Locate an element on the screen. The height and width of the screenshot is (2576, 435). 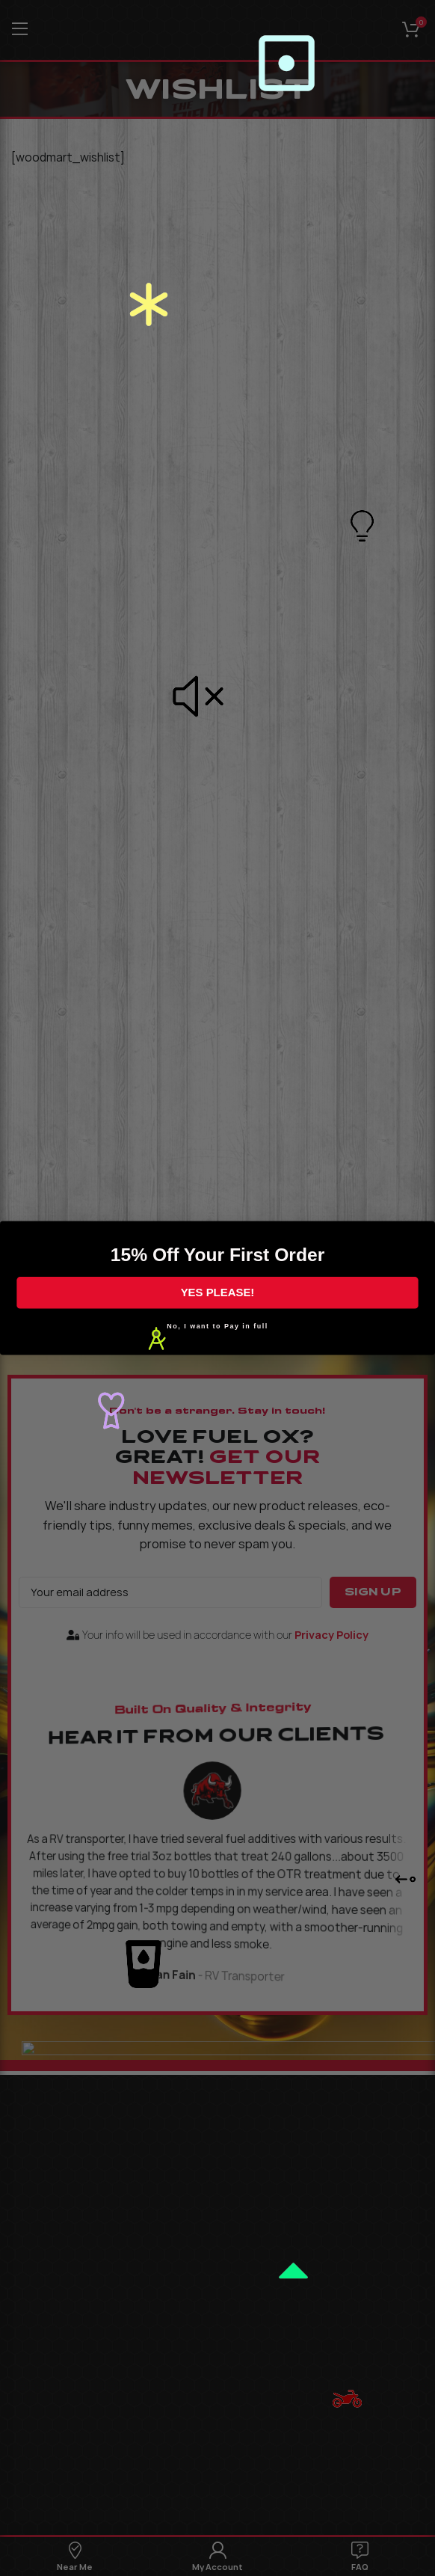
mute audio or sound is located at coordinates (198, 696).